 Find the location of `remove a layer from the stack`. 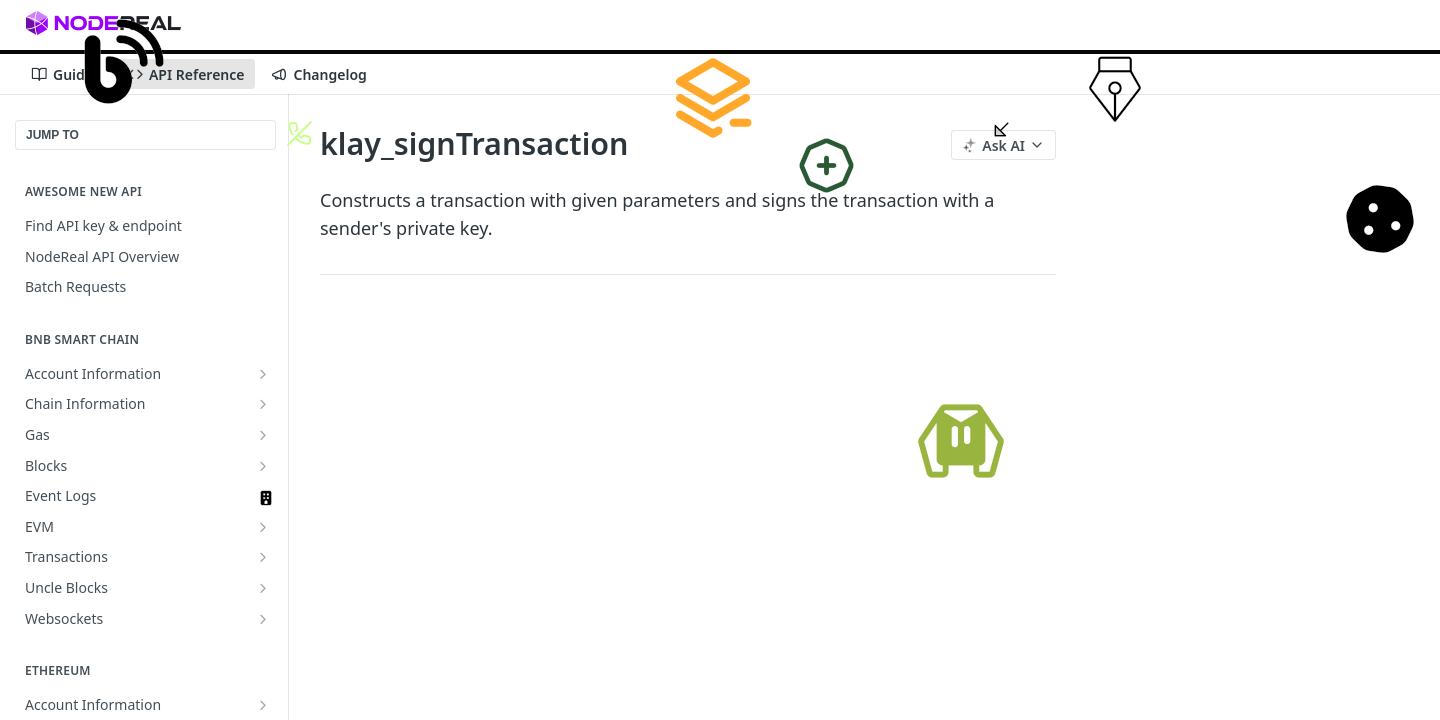

remove a layer from the stack is located at coordinates (713, 98).